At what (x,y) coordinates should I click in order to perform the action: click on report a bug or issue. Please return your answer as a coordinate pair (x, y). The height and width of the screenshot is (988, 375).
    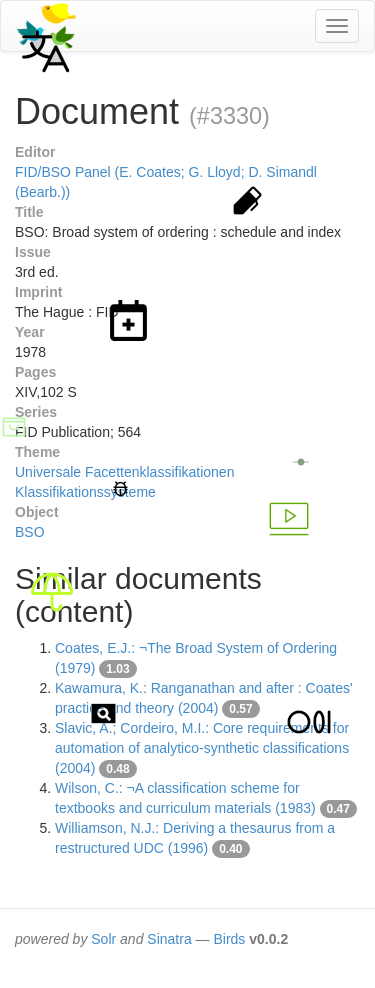
    Looking at the image, I should click on (120, 488).